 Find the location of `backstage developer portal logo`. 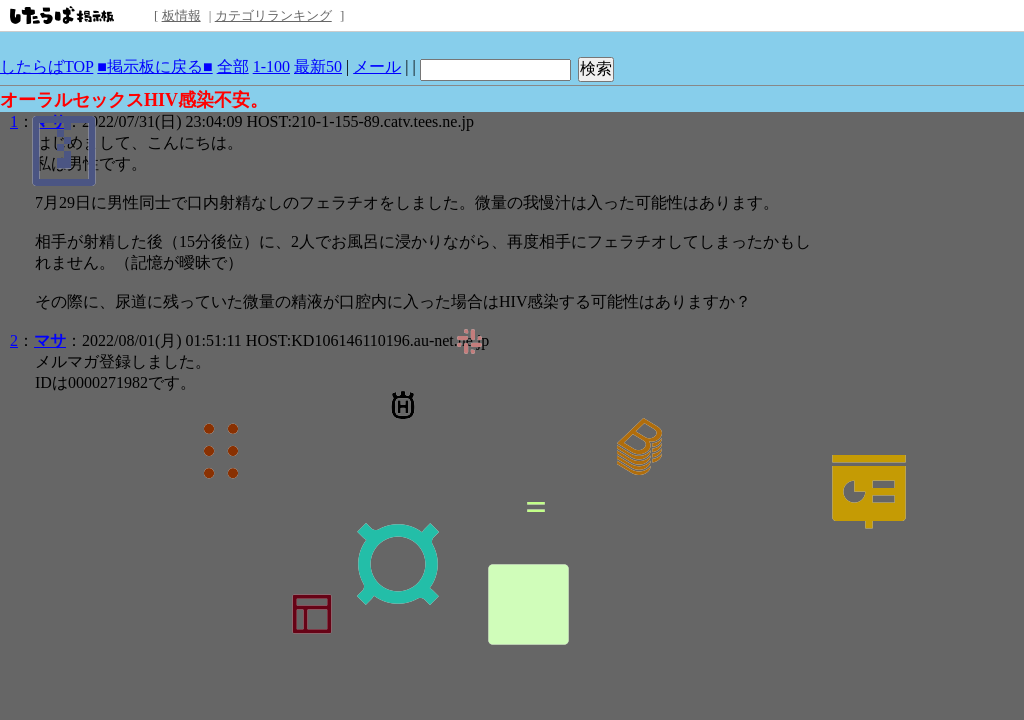

backstage developer portal logo is located at coordinates (639, 446).